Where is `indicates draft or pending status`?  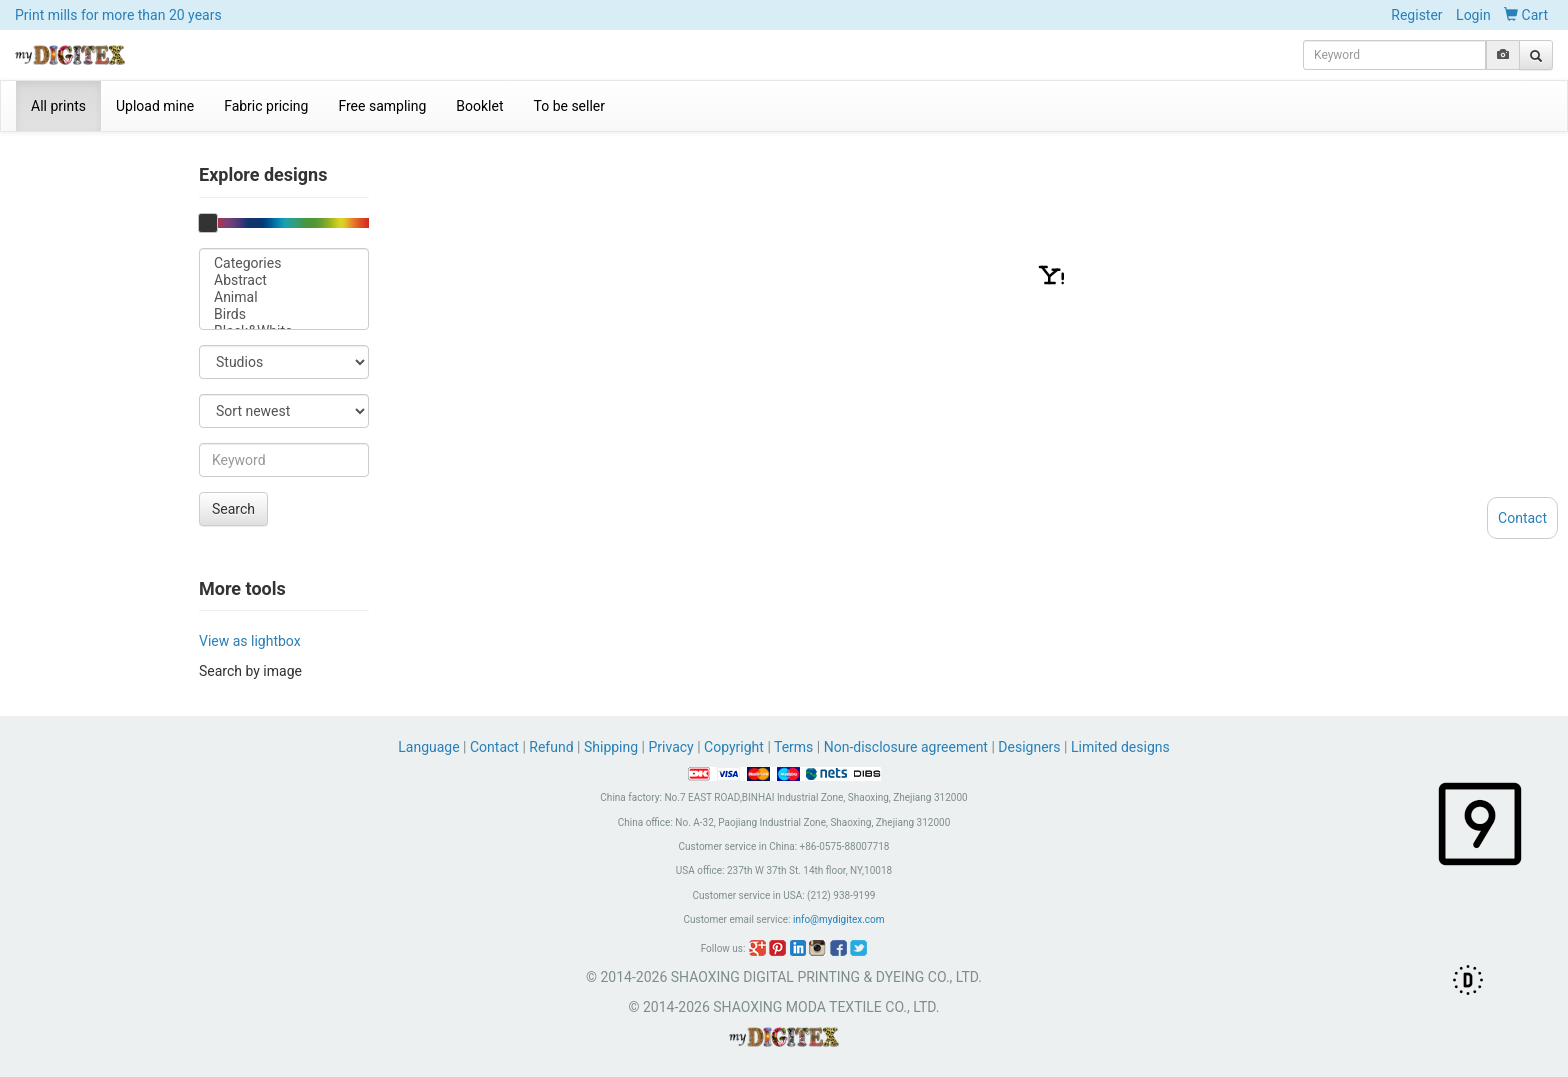
indicates draft or pending status is located at coordinates (1468, 980).